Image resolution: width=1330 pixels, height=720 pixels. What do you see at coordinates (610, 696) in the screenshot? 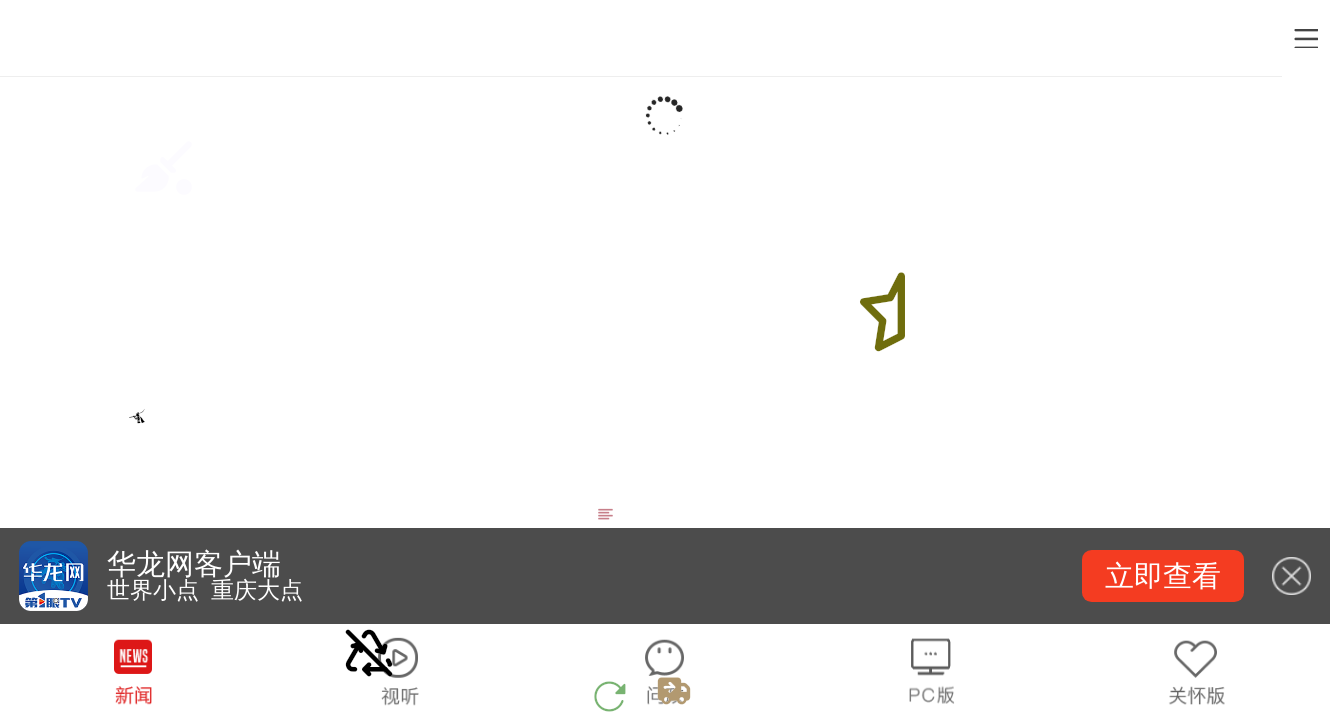
I see `refresh or reload the current page` at bounding box center [610, 696].